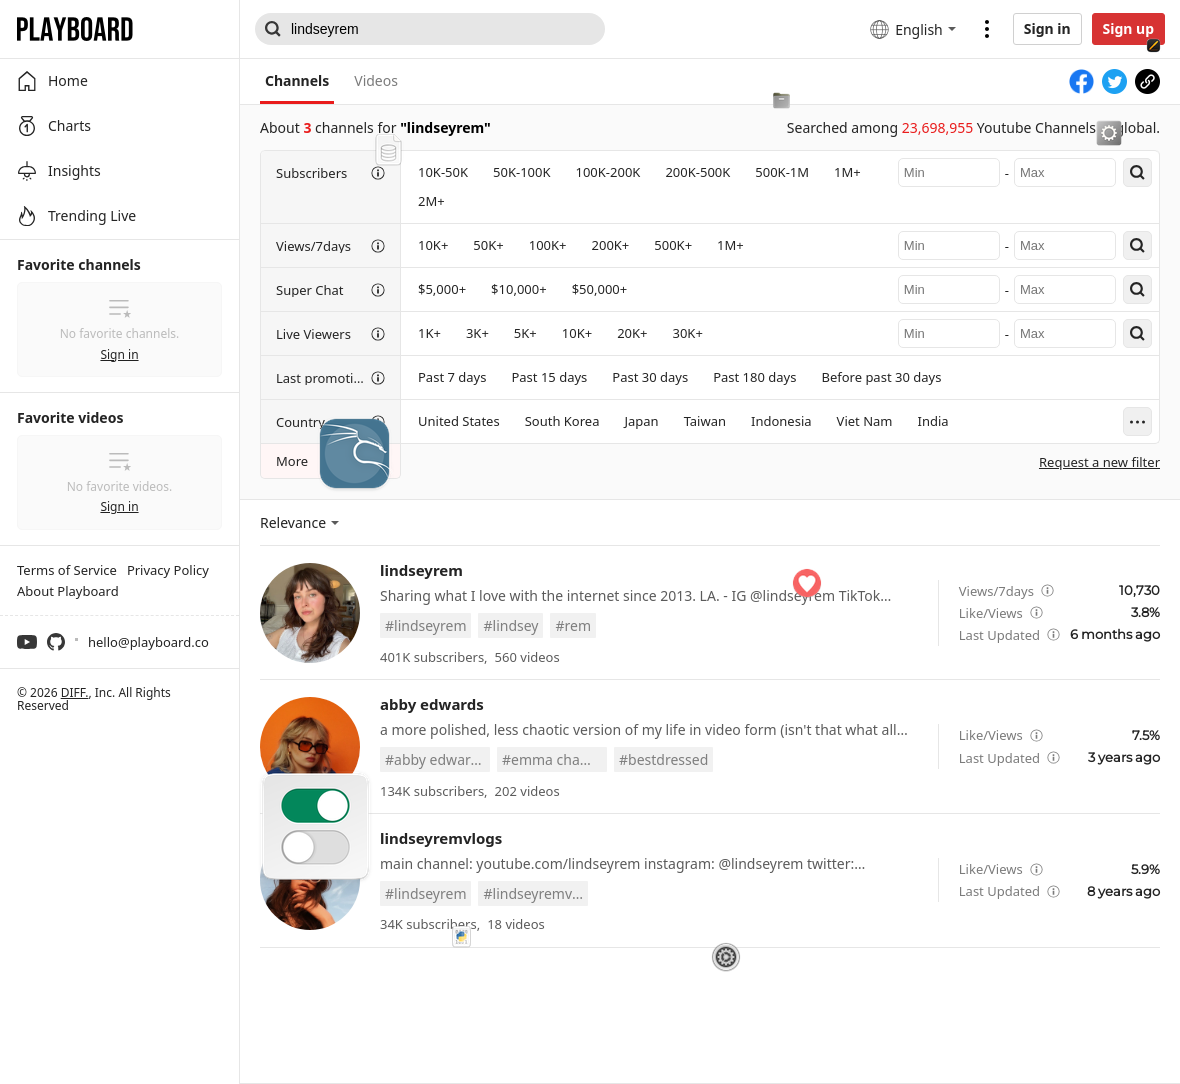  What do you see at coordinates (388, 149) in the screenshot?
I see `open a database file` at bounding box center [388, 149].